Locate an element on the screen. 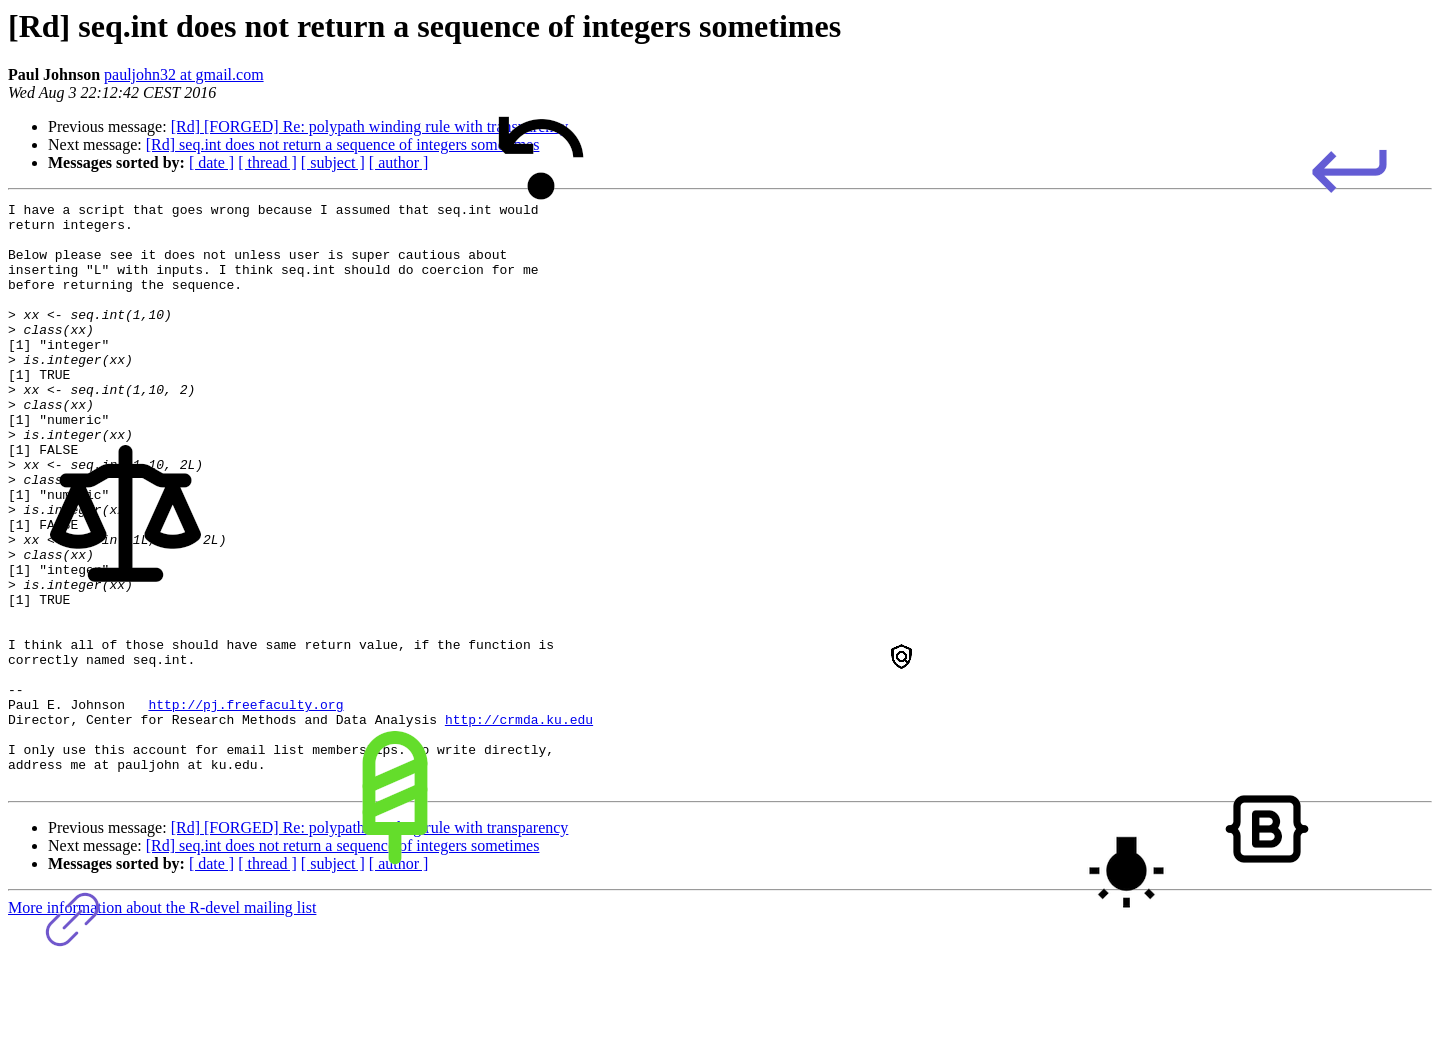 The image size is (1440, 1042). insert a newline or line break is located at coordinates (1349, 168).